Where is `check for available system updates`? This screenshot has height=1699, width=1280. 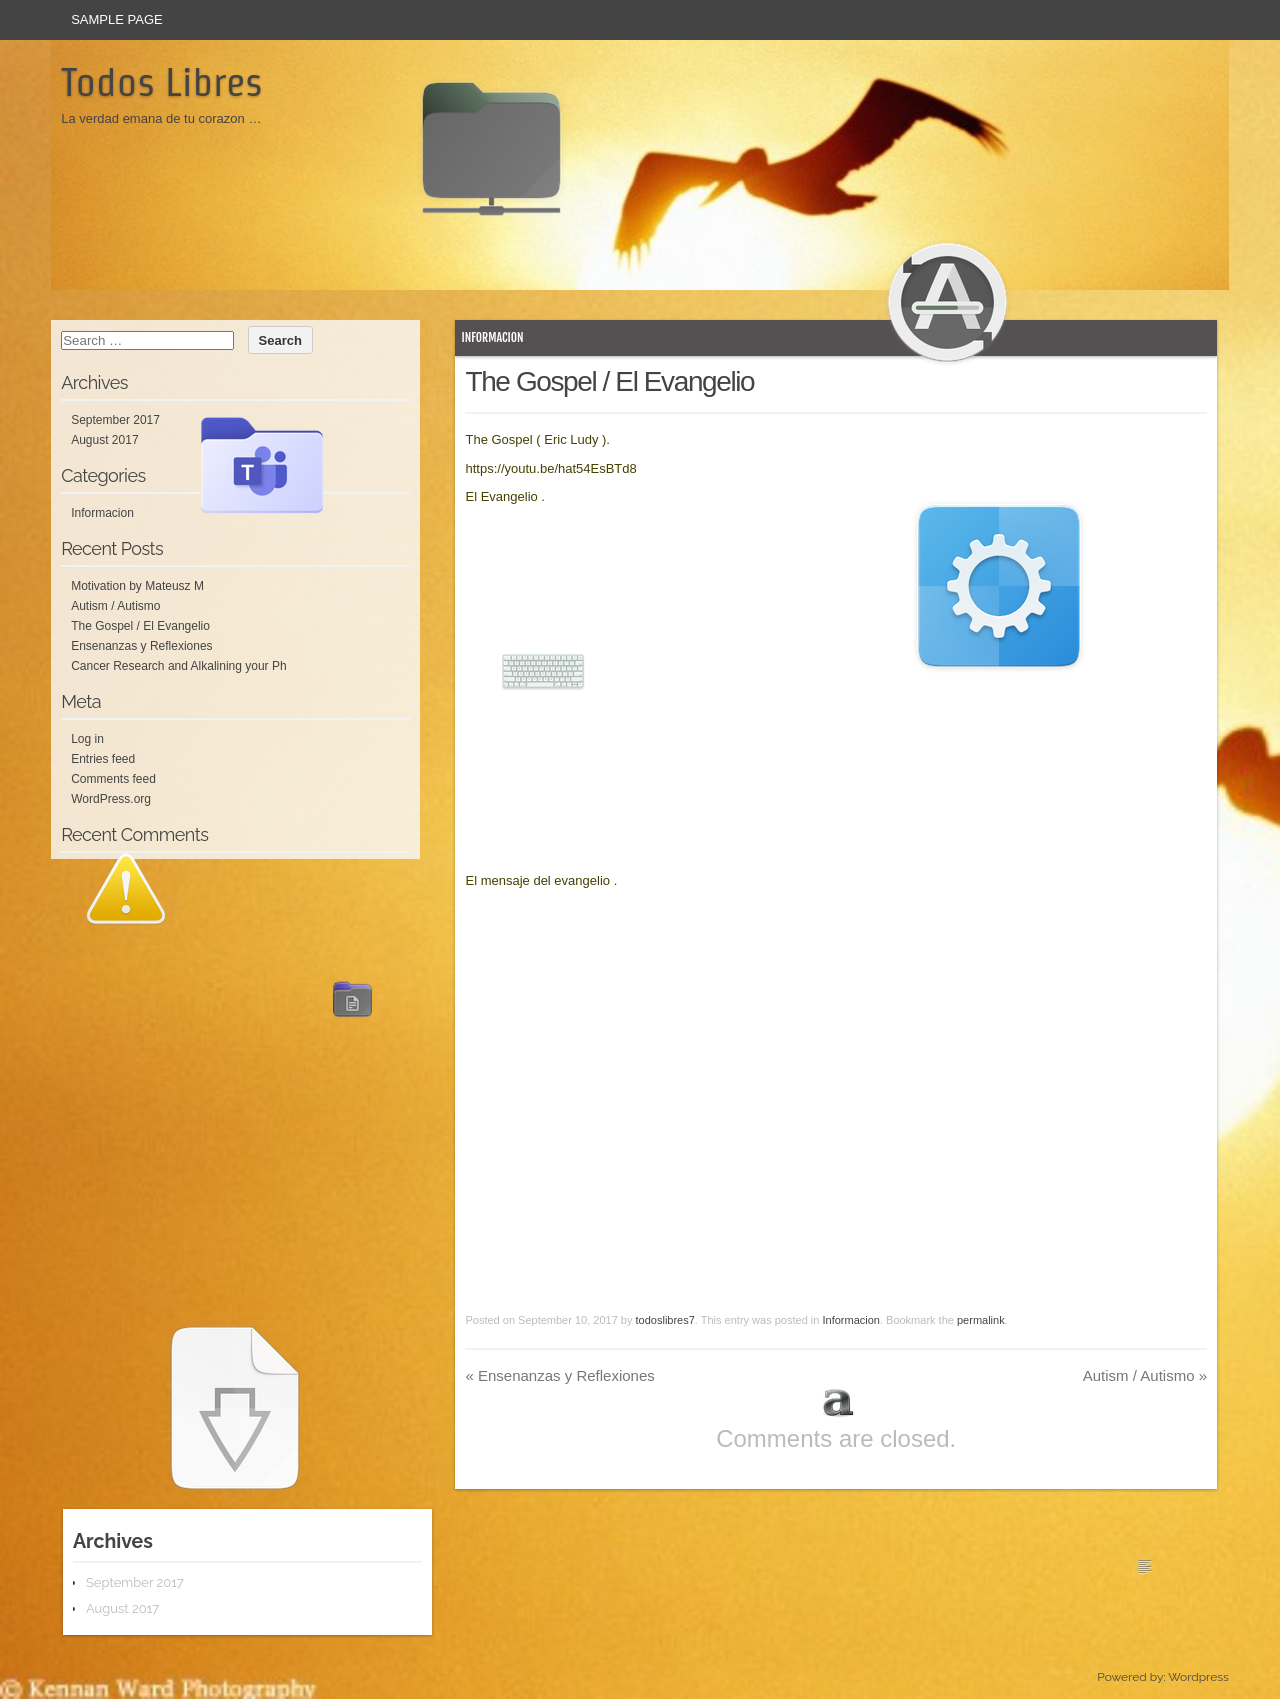
check for available system updates is located at coordinates (947, 302).